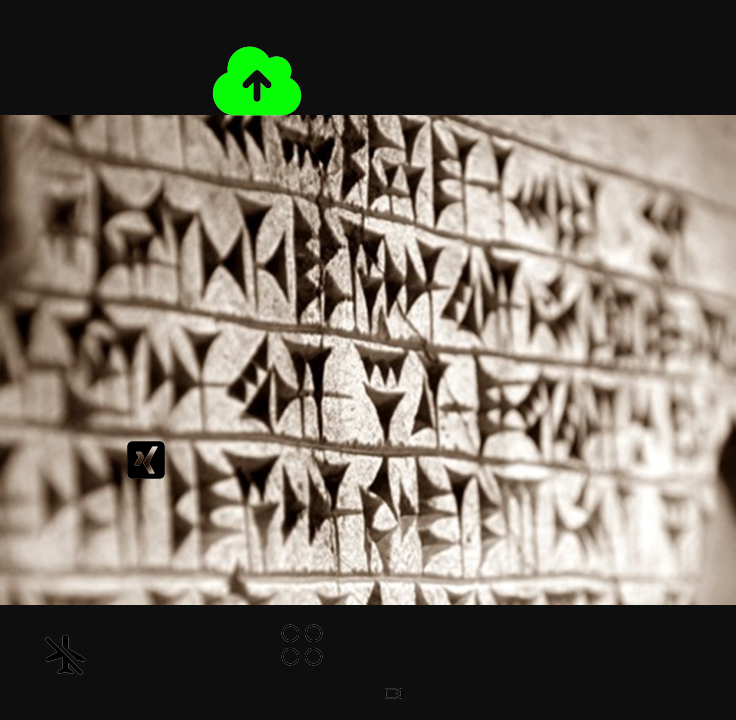 This screenshot has width=736, height=720. What do you see at coordinates (302, 645) in the screenshot?
I see `open app drawer or menu grid` at bounding box center [302, 645].